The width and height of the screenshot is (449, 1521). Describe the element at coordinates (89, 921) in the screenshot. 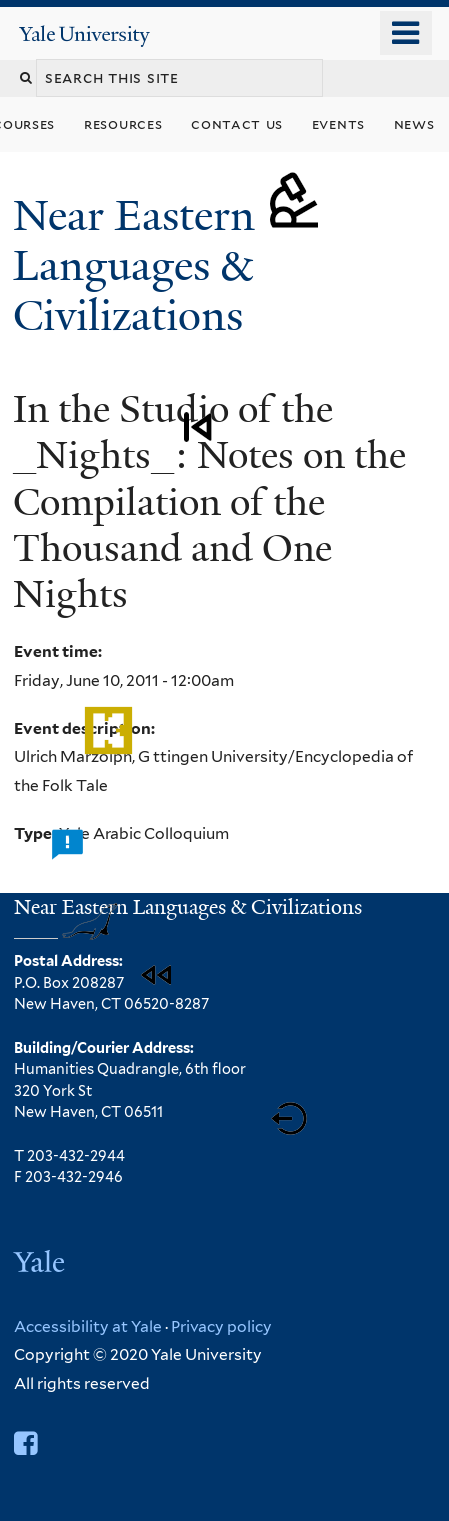

I see `mariadb foundation logo` at that location.